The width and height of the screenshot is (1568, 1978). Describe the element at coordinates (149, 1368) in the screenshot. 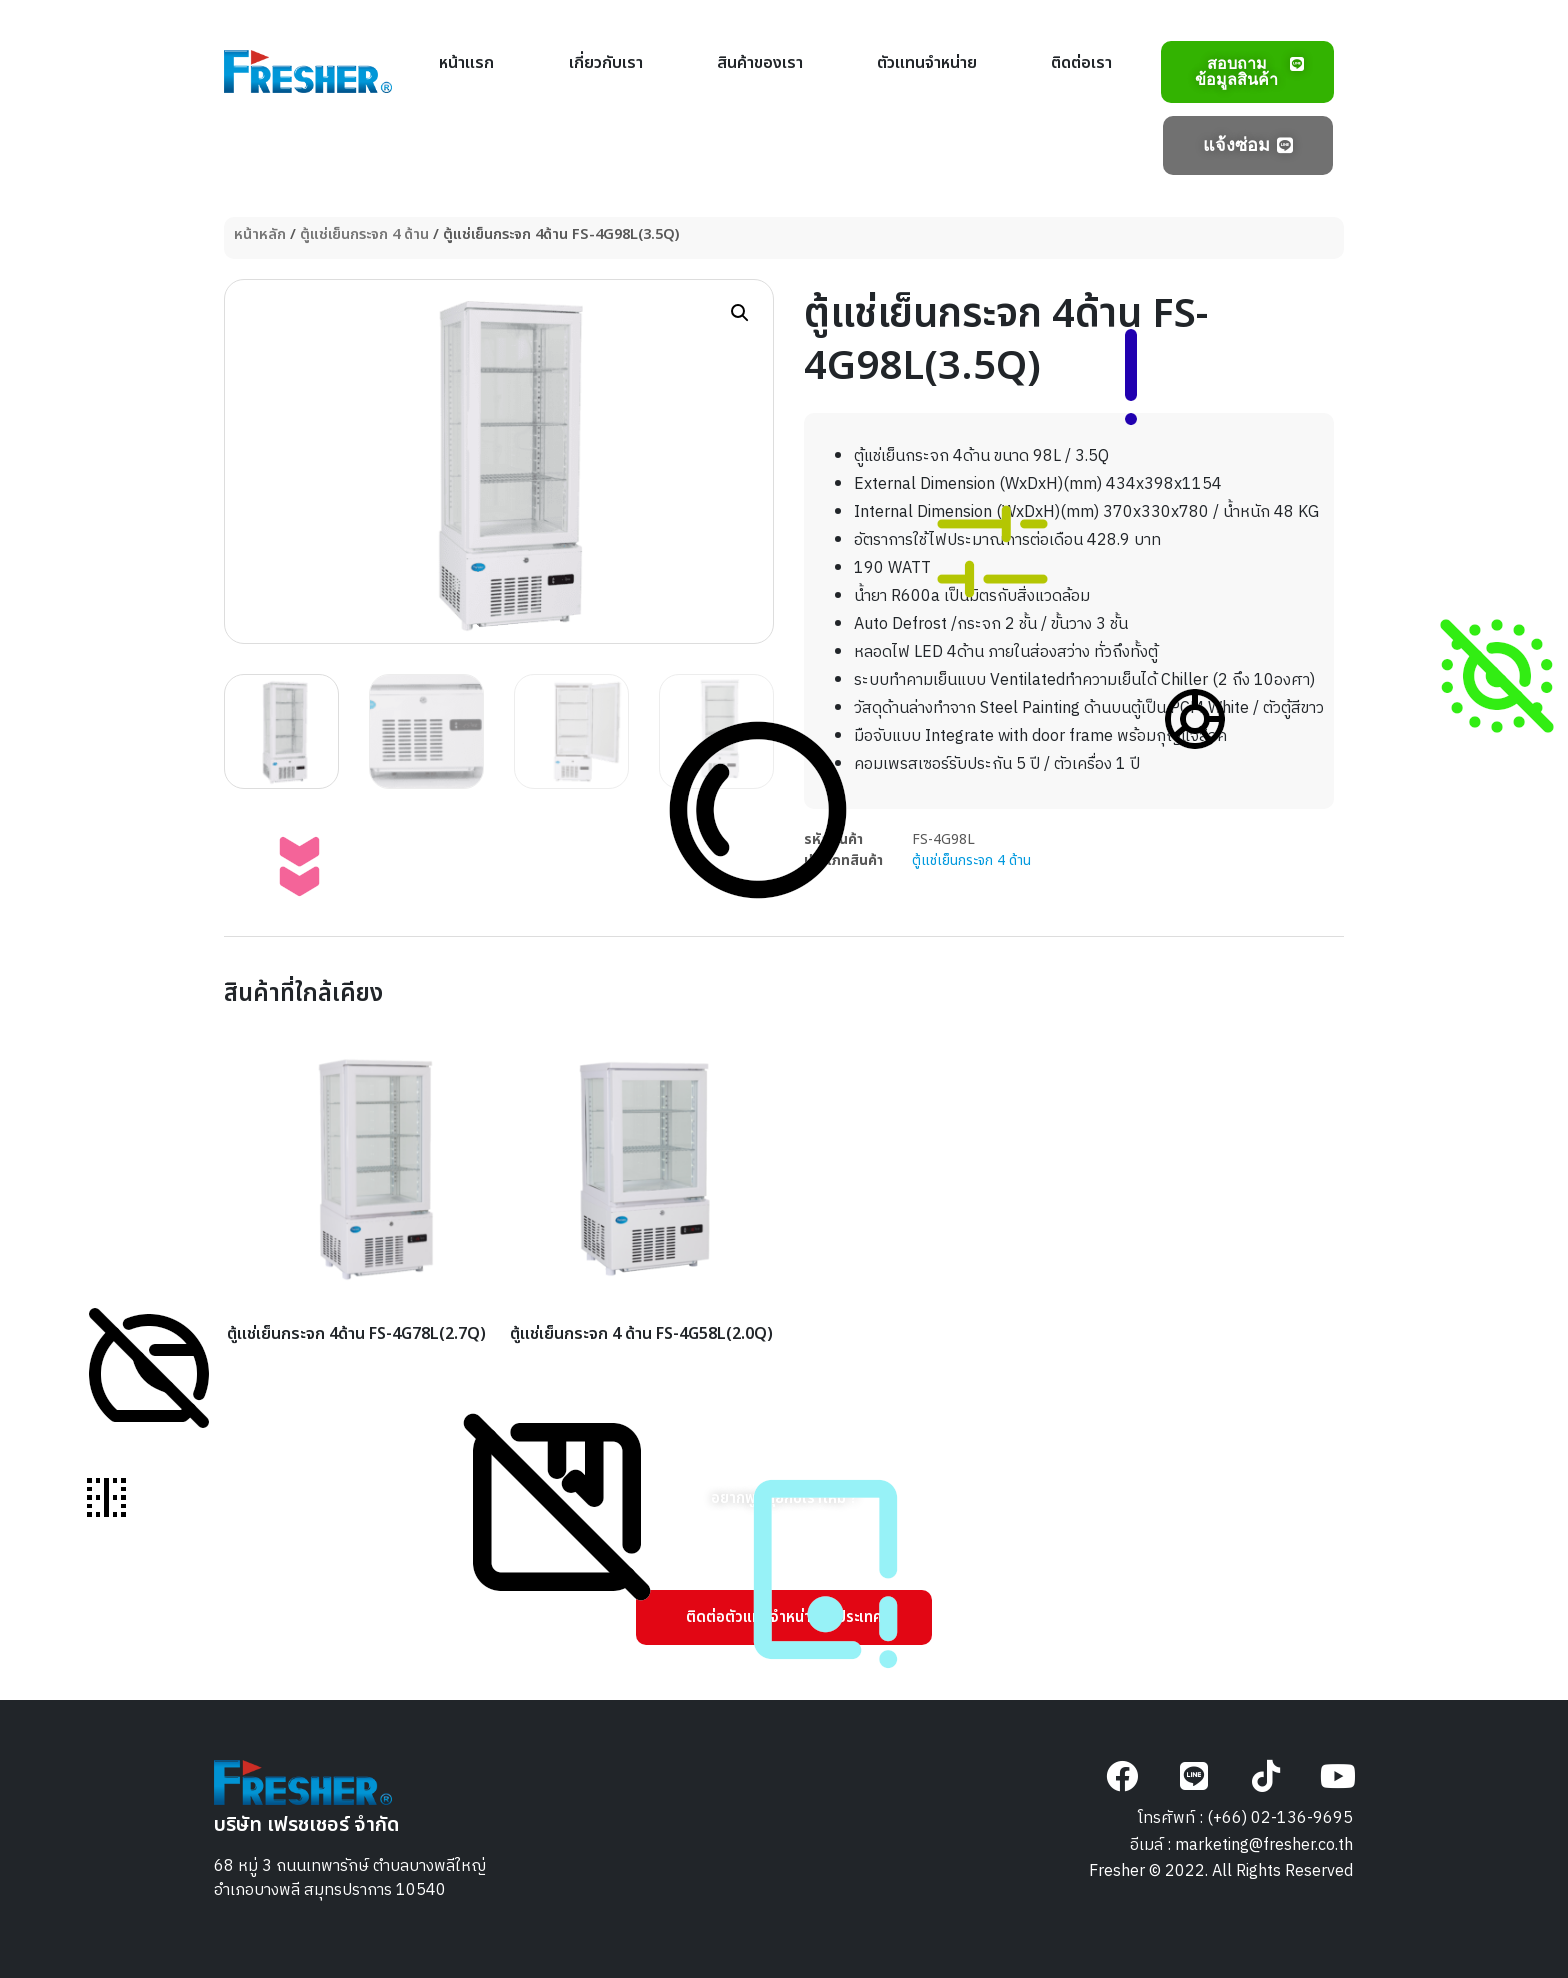

I see `disable safety helmet requirement` at that location.